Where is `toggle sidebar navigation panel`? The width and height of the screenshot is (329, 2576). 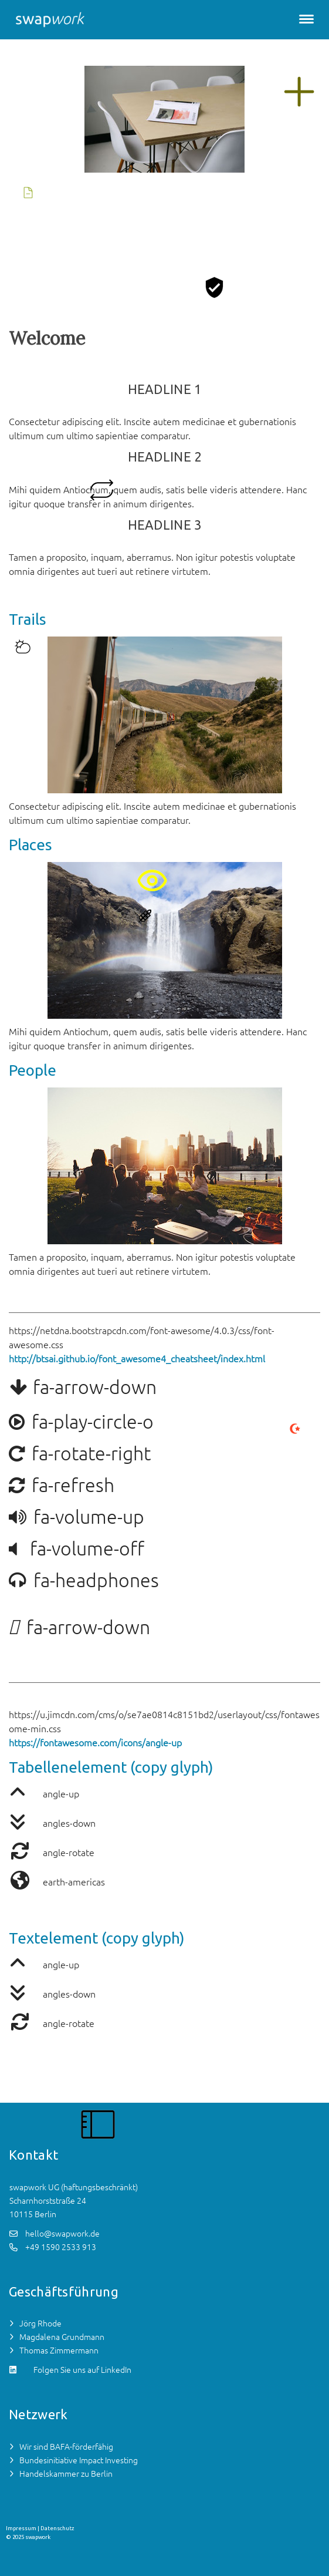 toggle sidebar navigation panel is located at coordinates (98, 2124).